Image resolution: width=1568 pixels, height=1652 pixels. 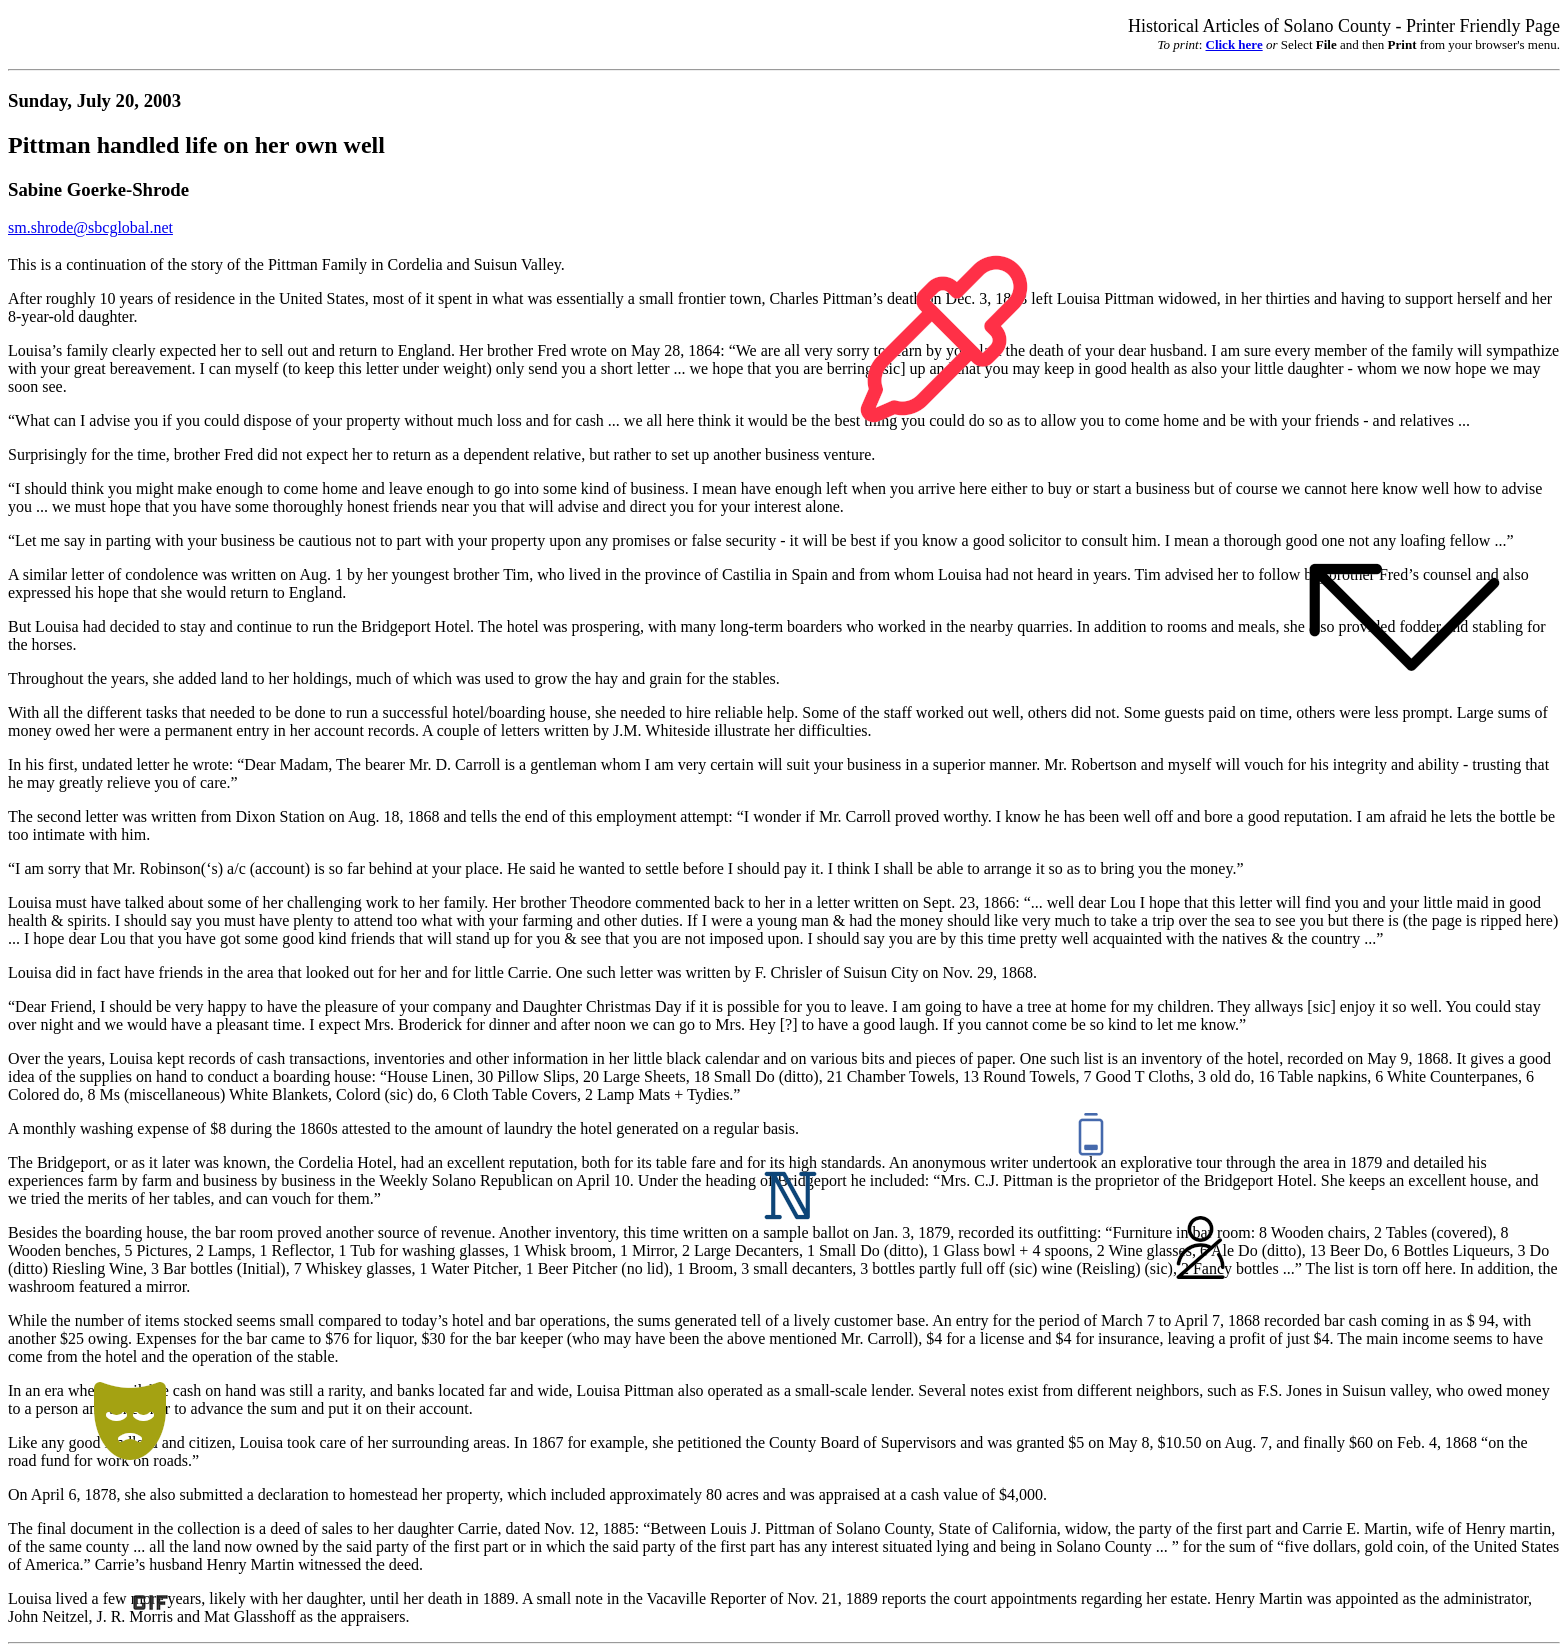 What do you see at coordinates (944, 339) in the screenshot?
I see `pick a color from the screen` at bounding box center [944, 339].